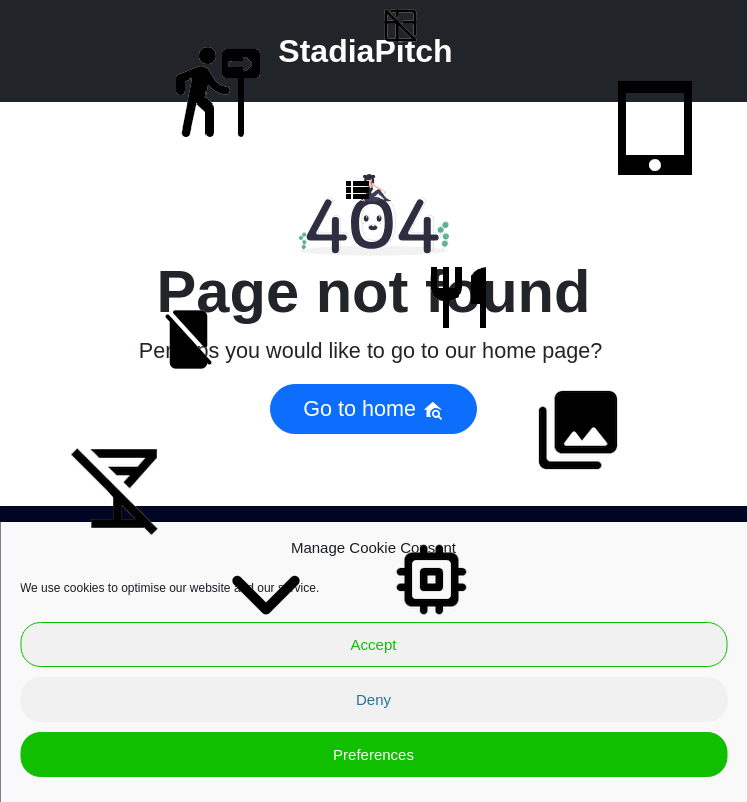 The height and width of the screenshot is (802, 747). Describe the element at coordinates (578, 430) in the screenshot. I see `access your photo library` at that location.